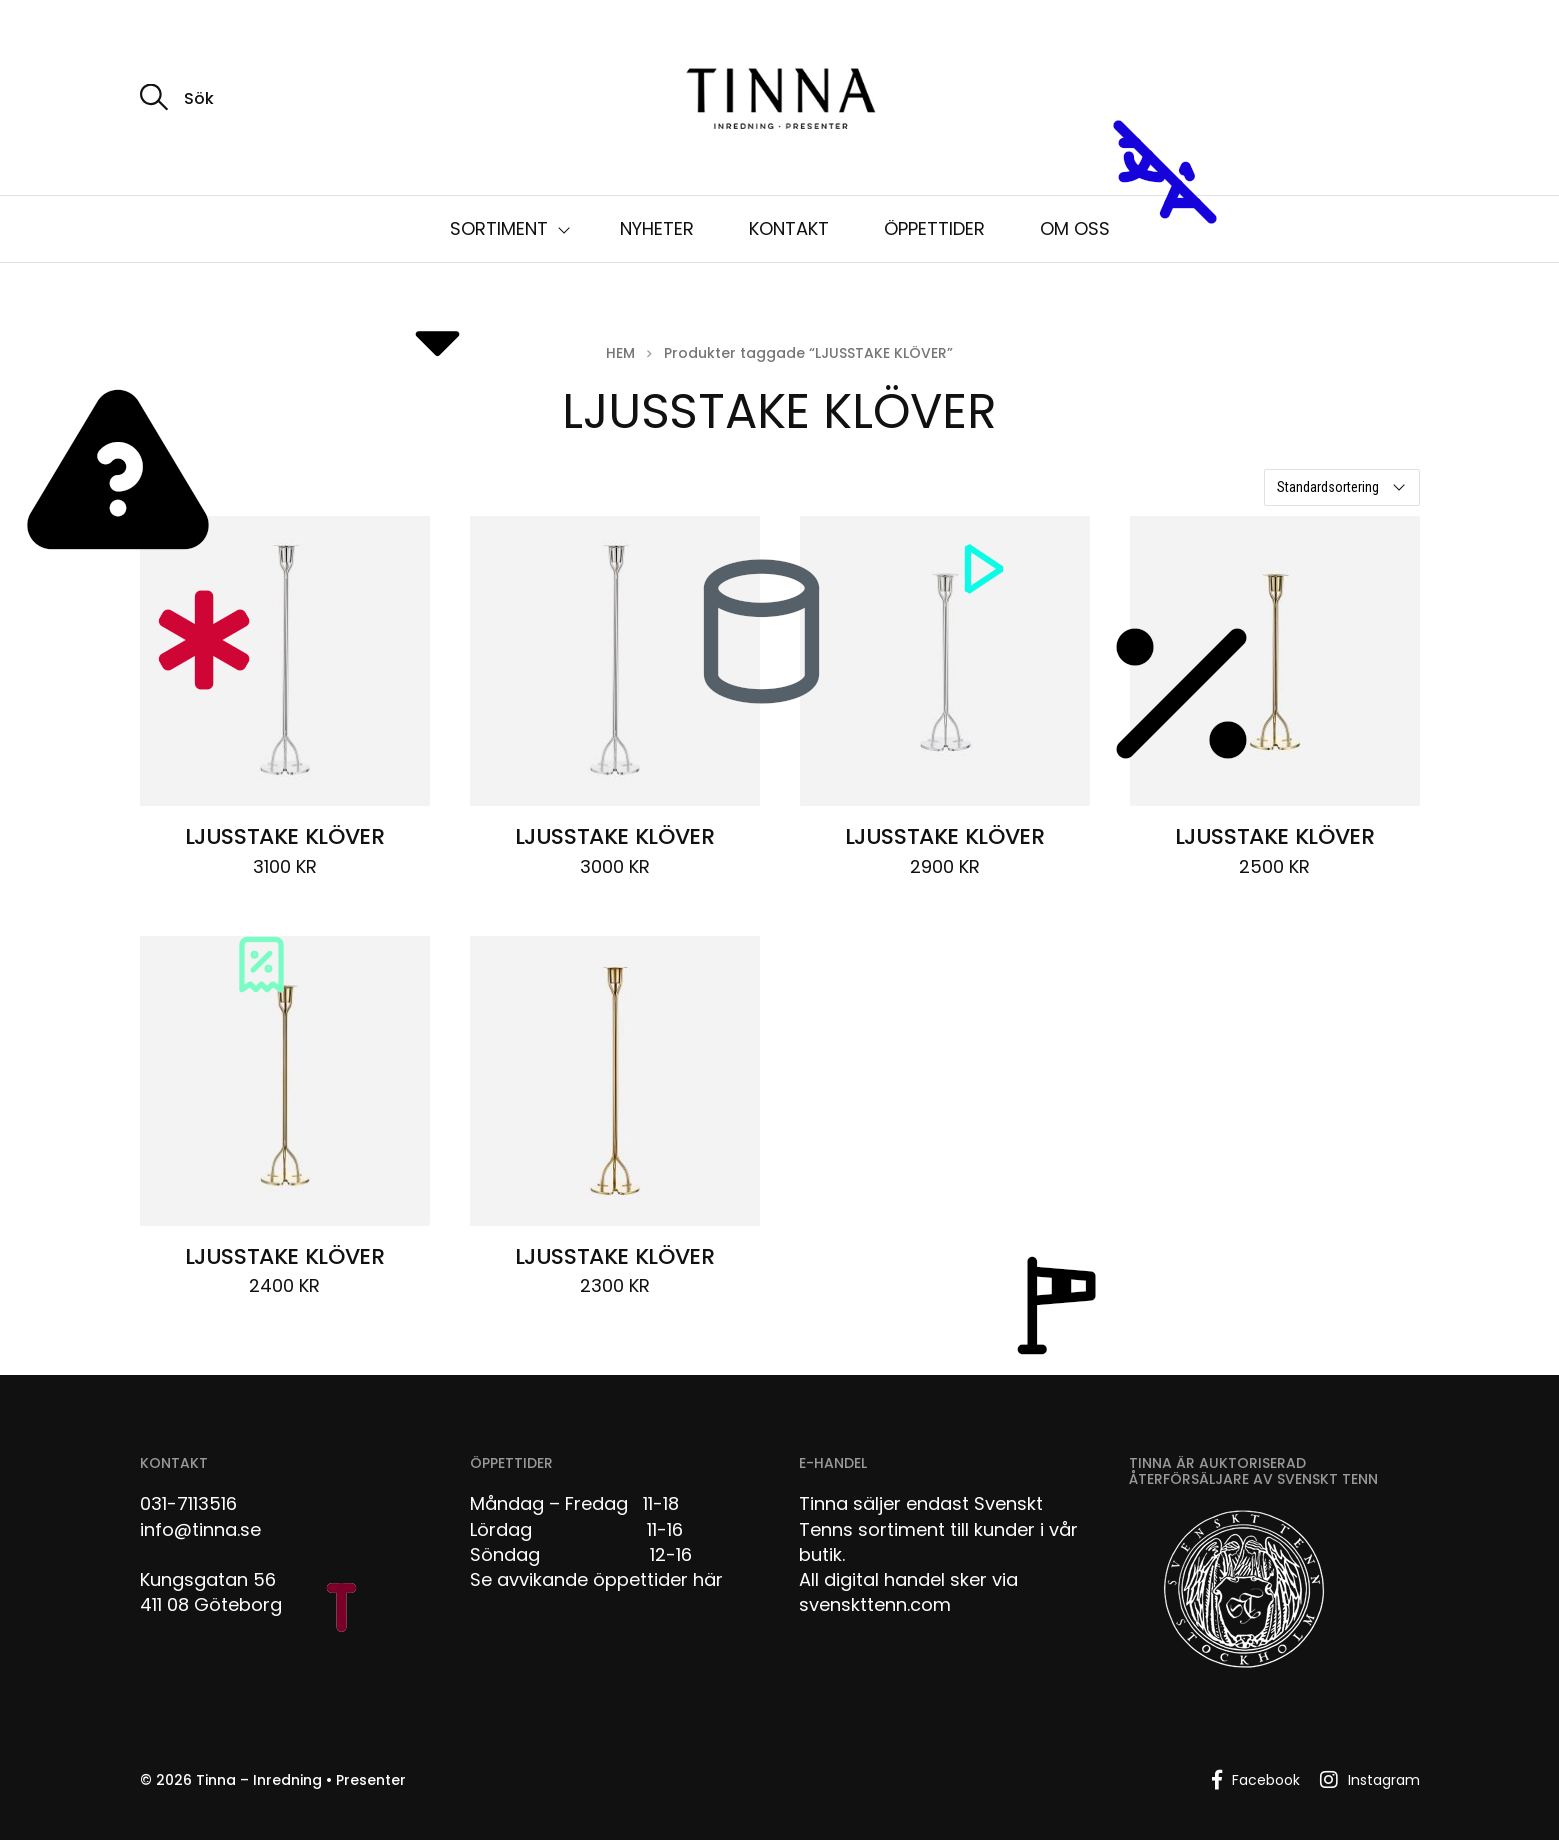 Image resolution: width=1559 pixels, height=1840 pixels. I want to click on disable translation or language features, so click(1165, 172).